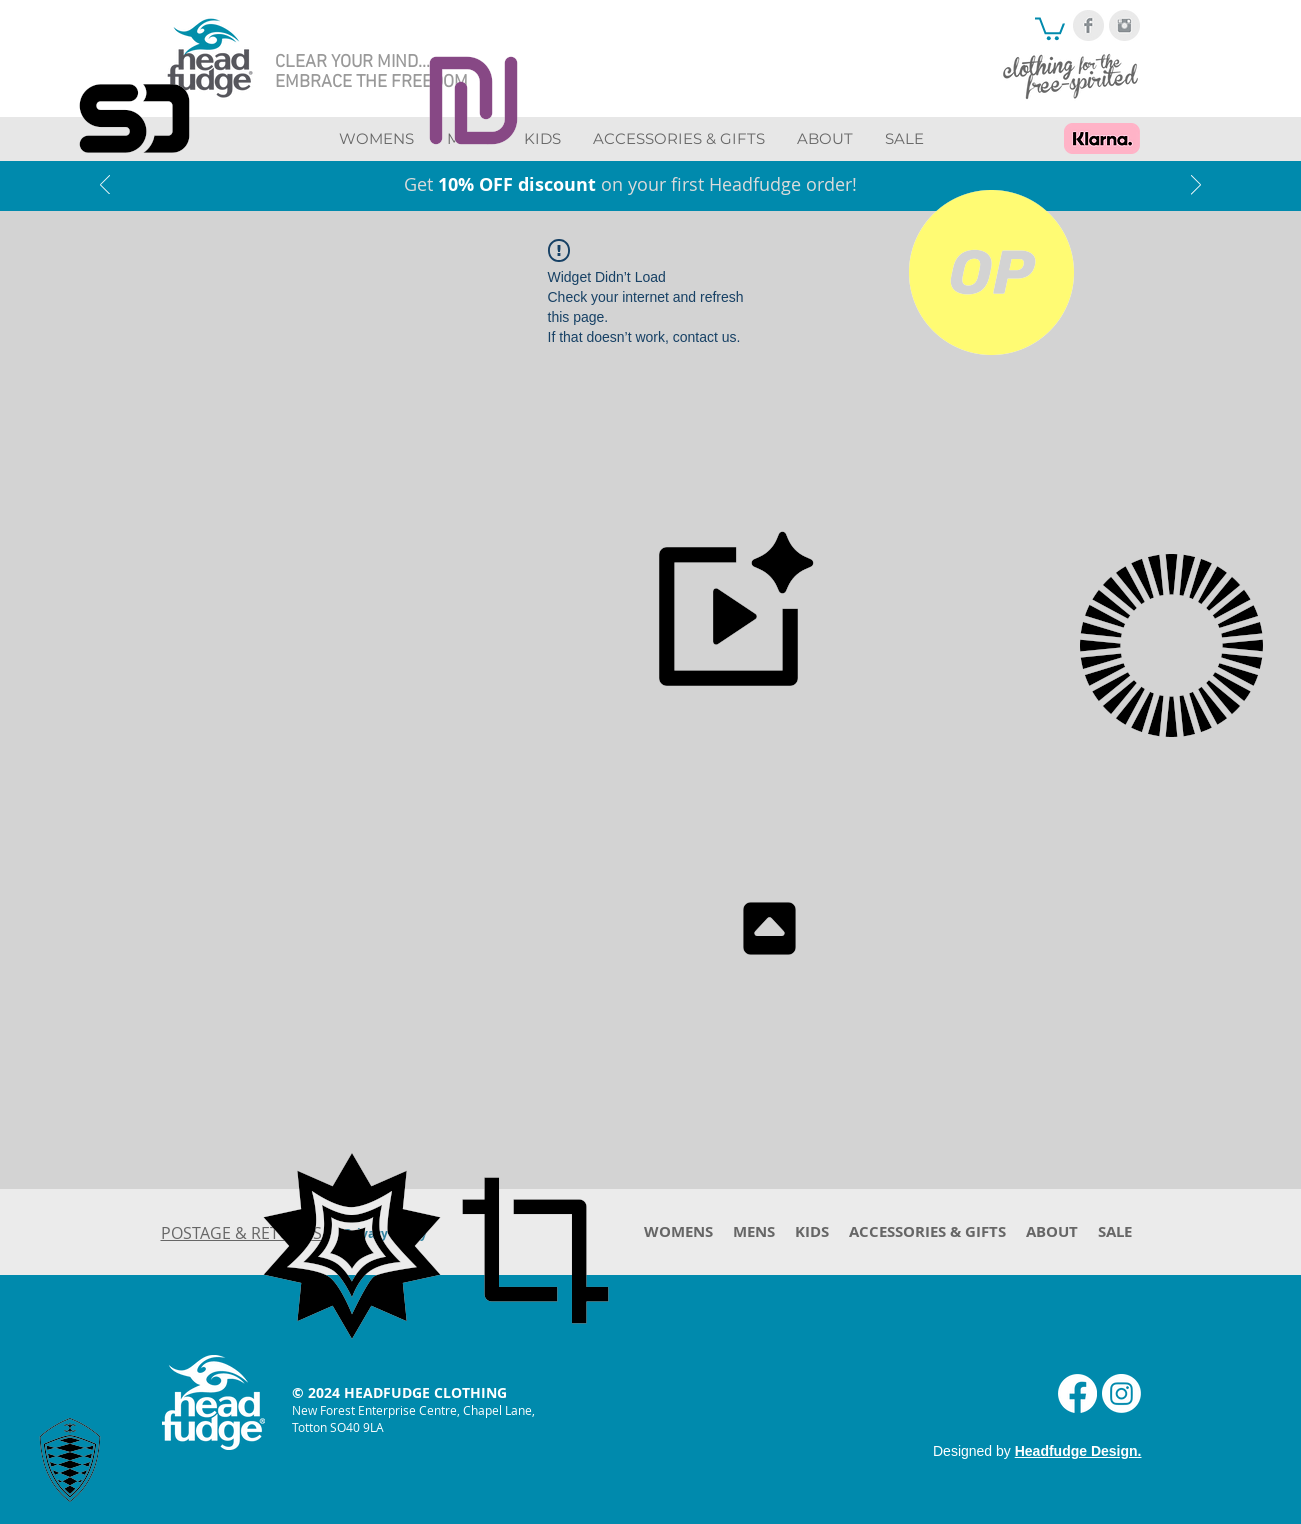 This screenshot has height=1524, width=1301. Describe the element at coordinates (728, 616) in the screenshot. I see `access AI-powered video tools` at that location.